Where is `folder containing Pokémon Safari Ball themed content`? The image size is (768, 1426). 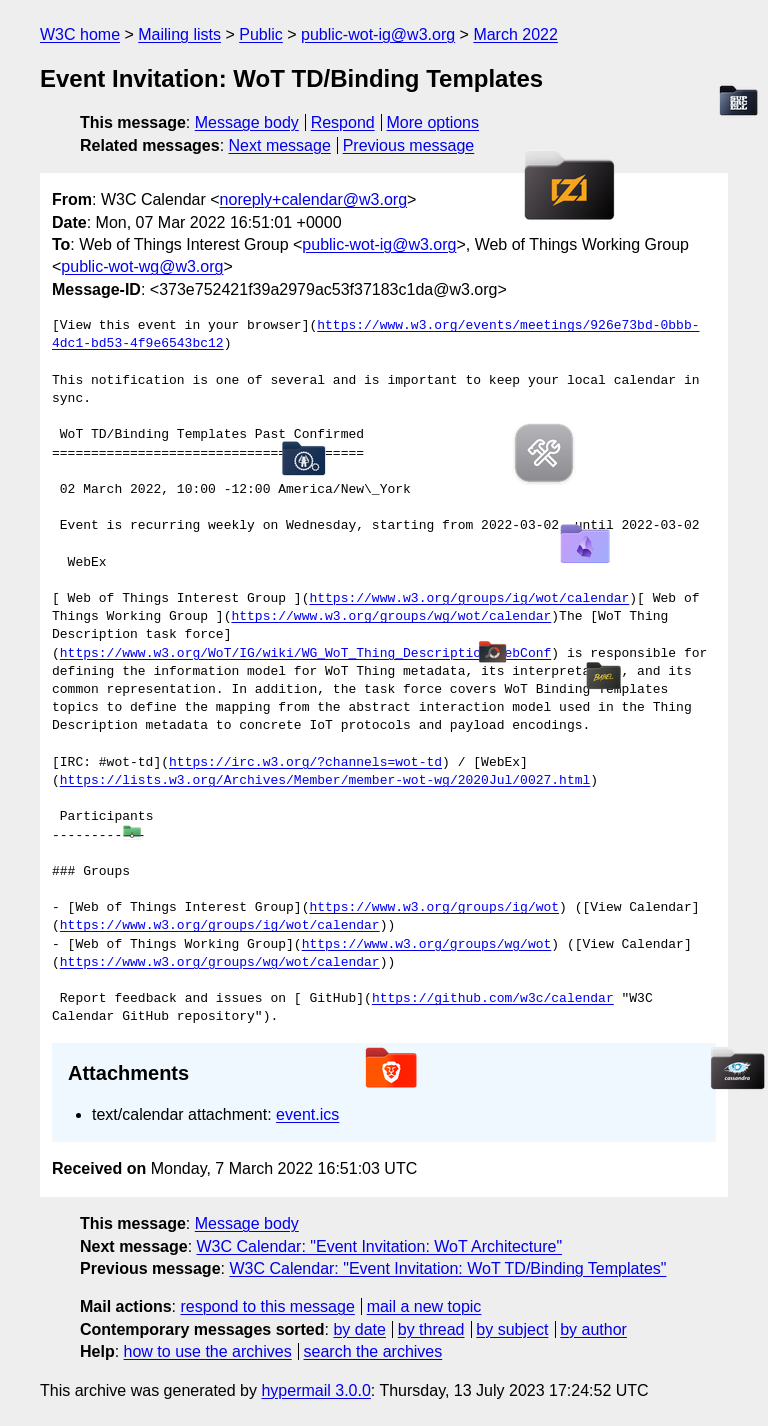
folder containing Pokémon Safari Ball themed content is located at coordinates (132, 833).